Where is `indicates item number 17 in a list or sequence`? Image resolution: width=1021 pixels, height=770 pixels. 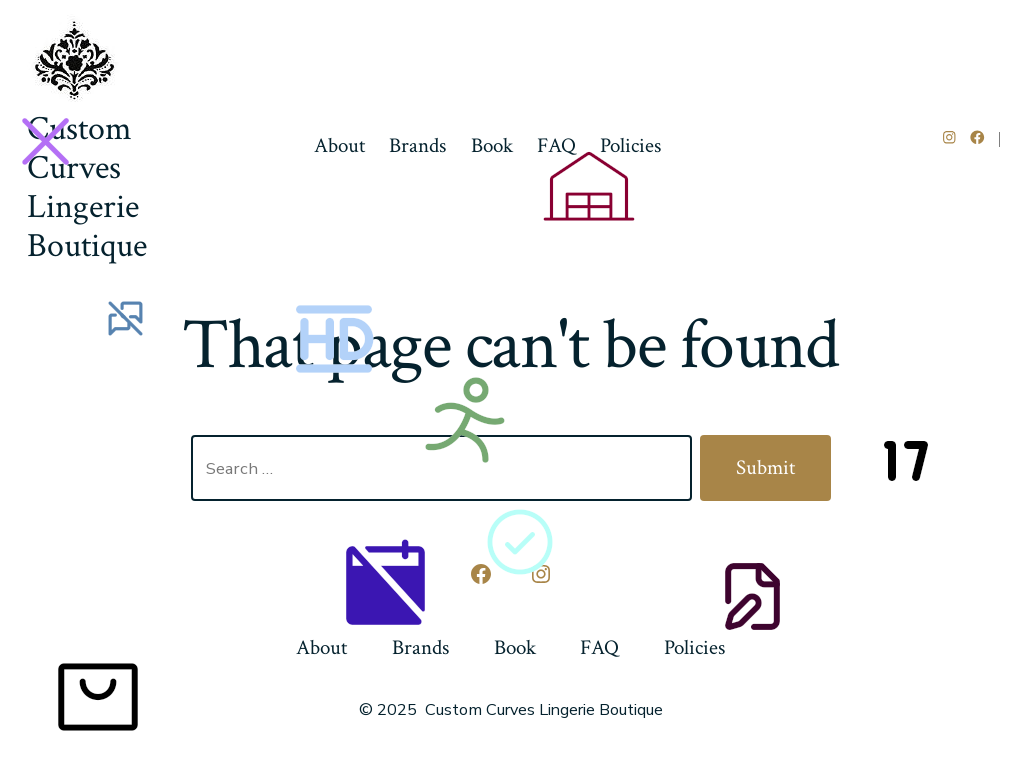 indicates item number 17 in a list or sequence is located at coordinates (904, 461).